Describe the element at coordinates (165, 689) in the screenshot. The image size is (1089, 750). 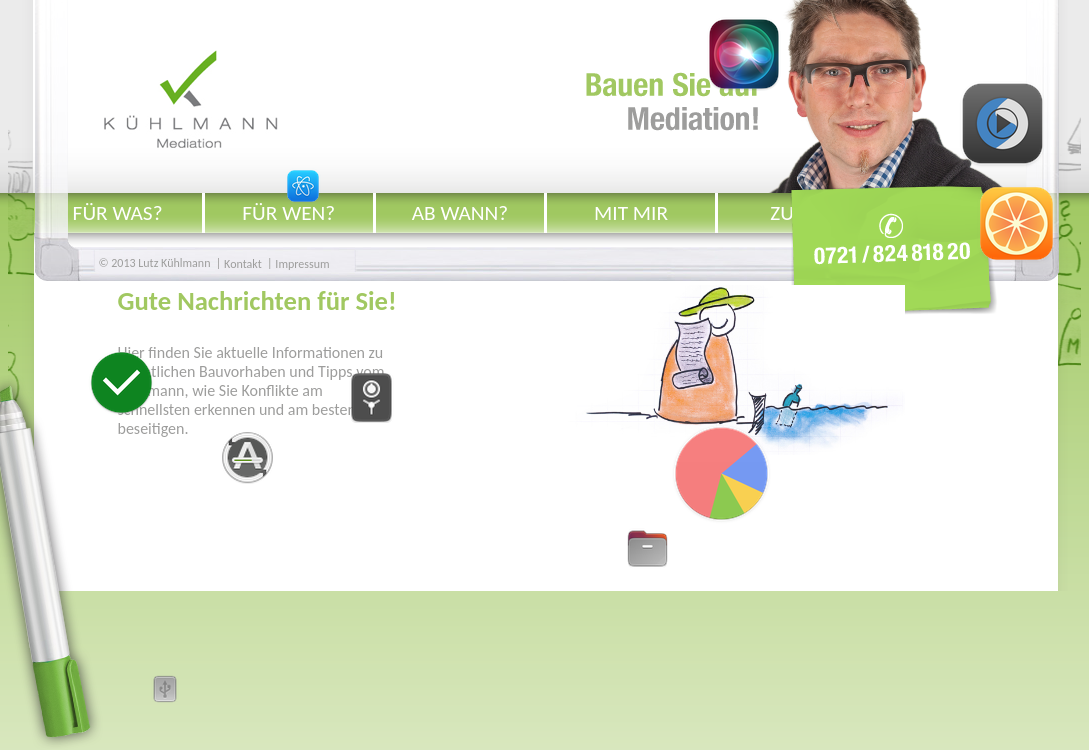
I see `access connected USB storage device` at that location.